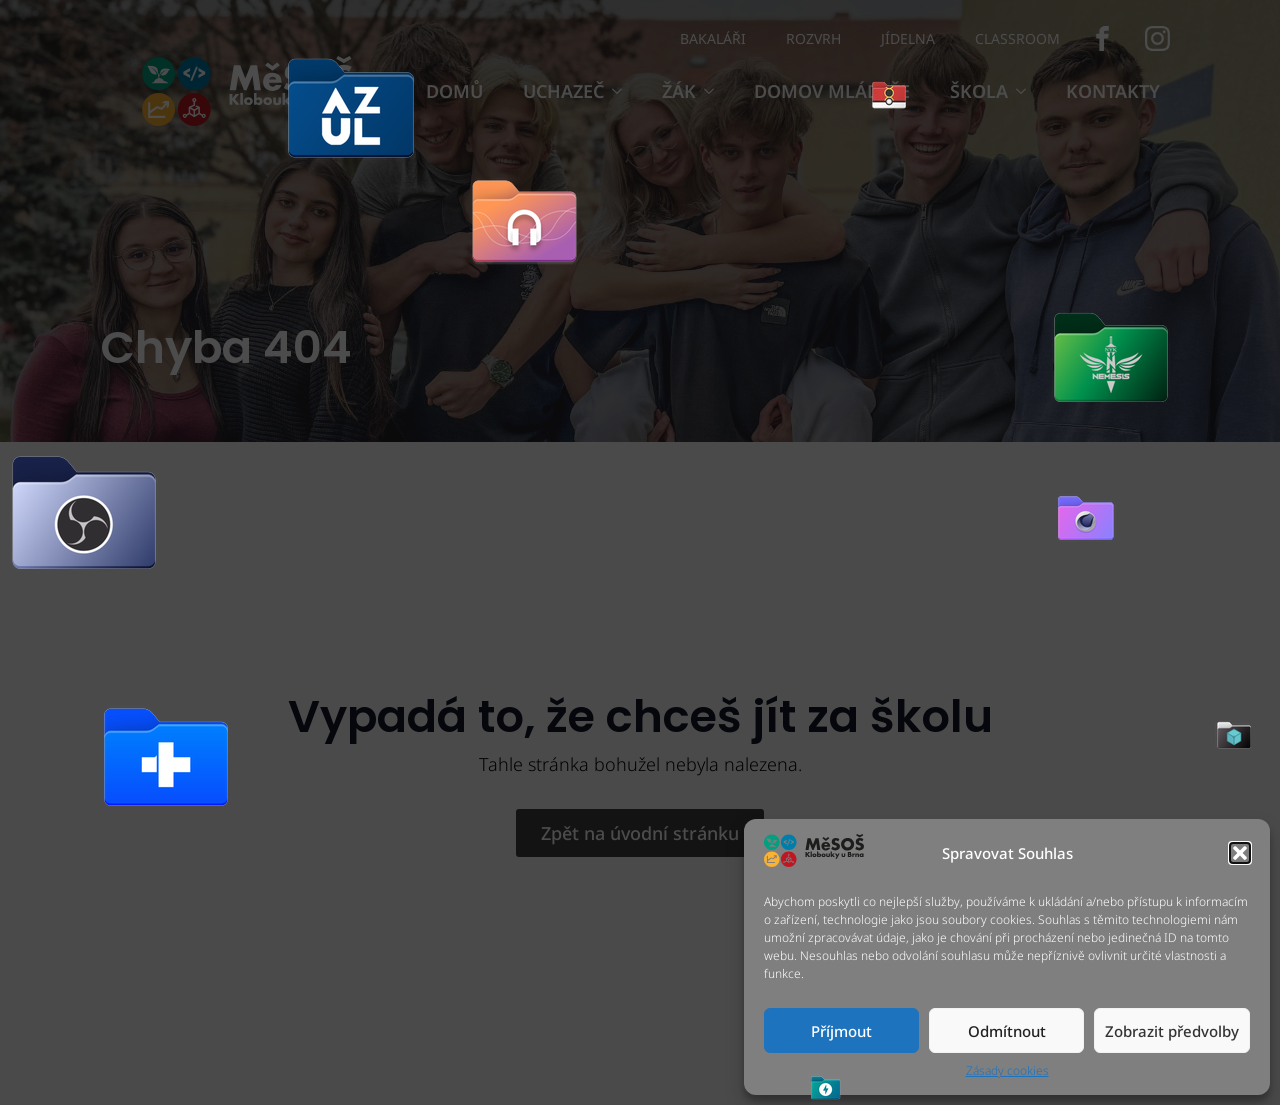 The image size is (1280, 1105). Describe the element at coordinates (889, 96) in the screenshot. I see `open pokémon repeat ball themed folder` at that location.